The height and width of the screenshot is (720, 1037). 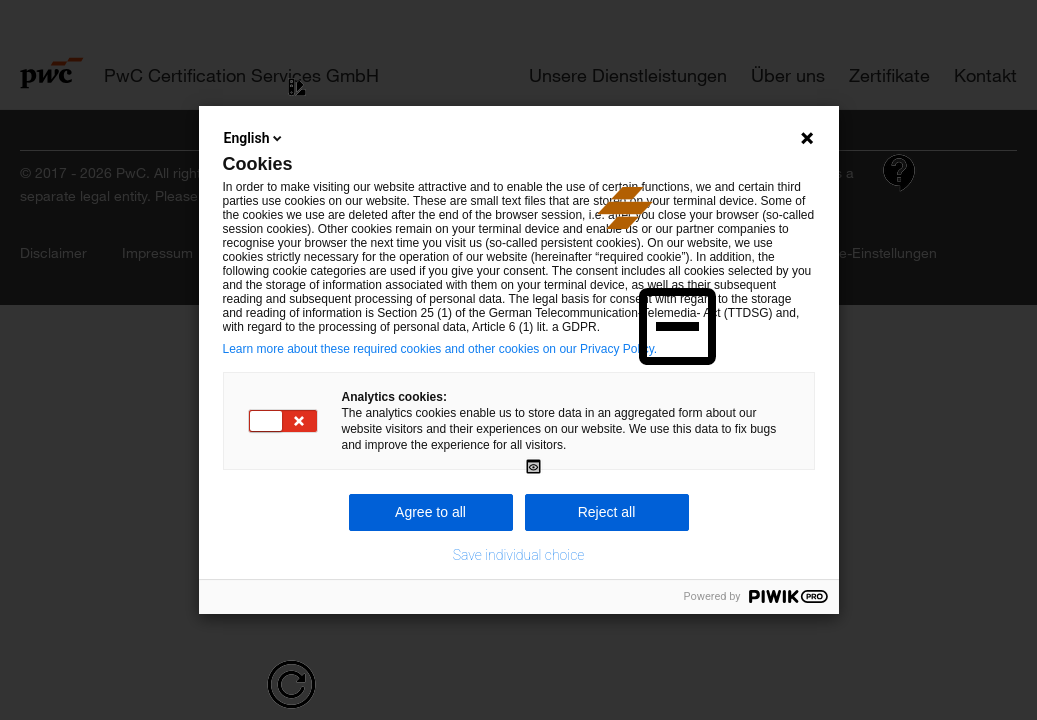 I want to click on indicates partial selection in a list, so click(x=677, y=326).